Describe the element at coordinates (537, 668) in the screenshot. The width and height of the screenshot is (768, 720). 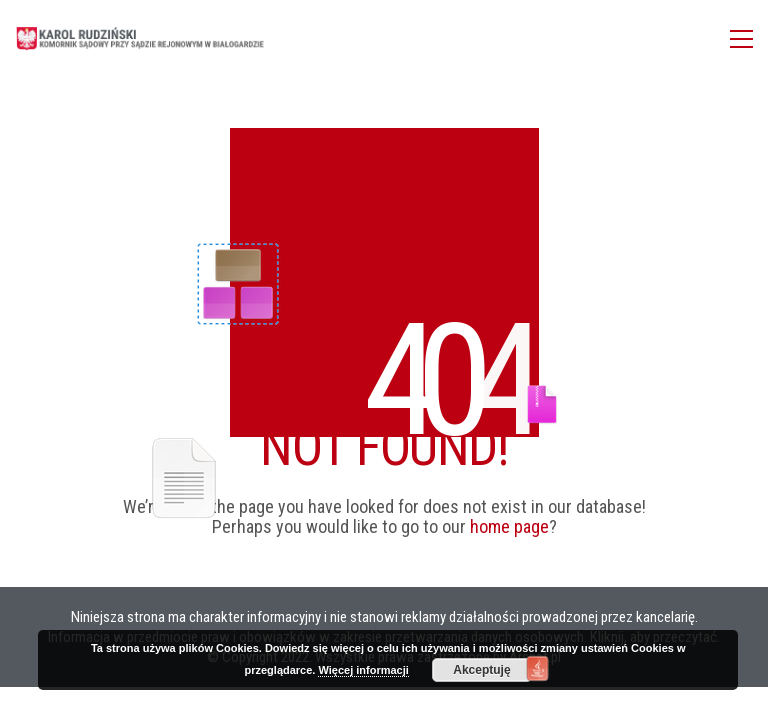
I see `a java archive (.jar) file` at that location.